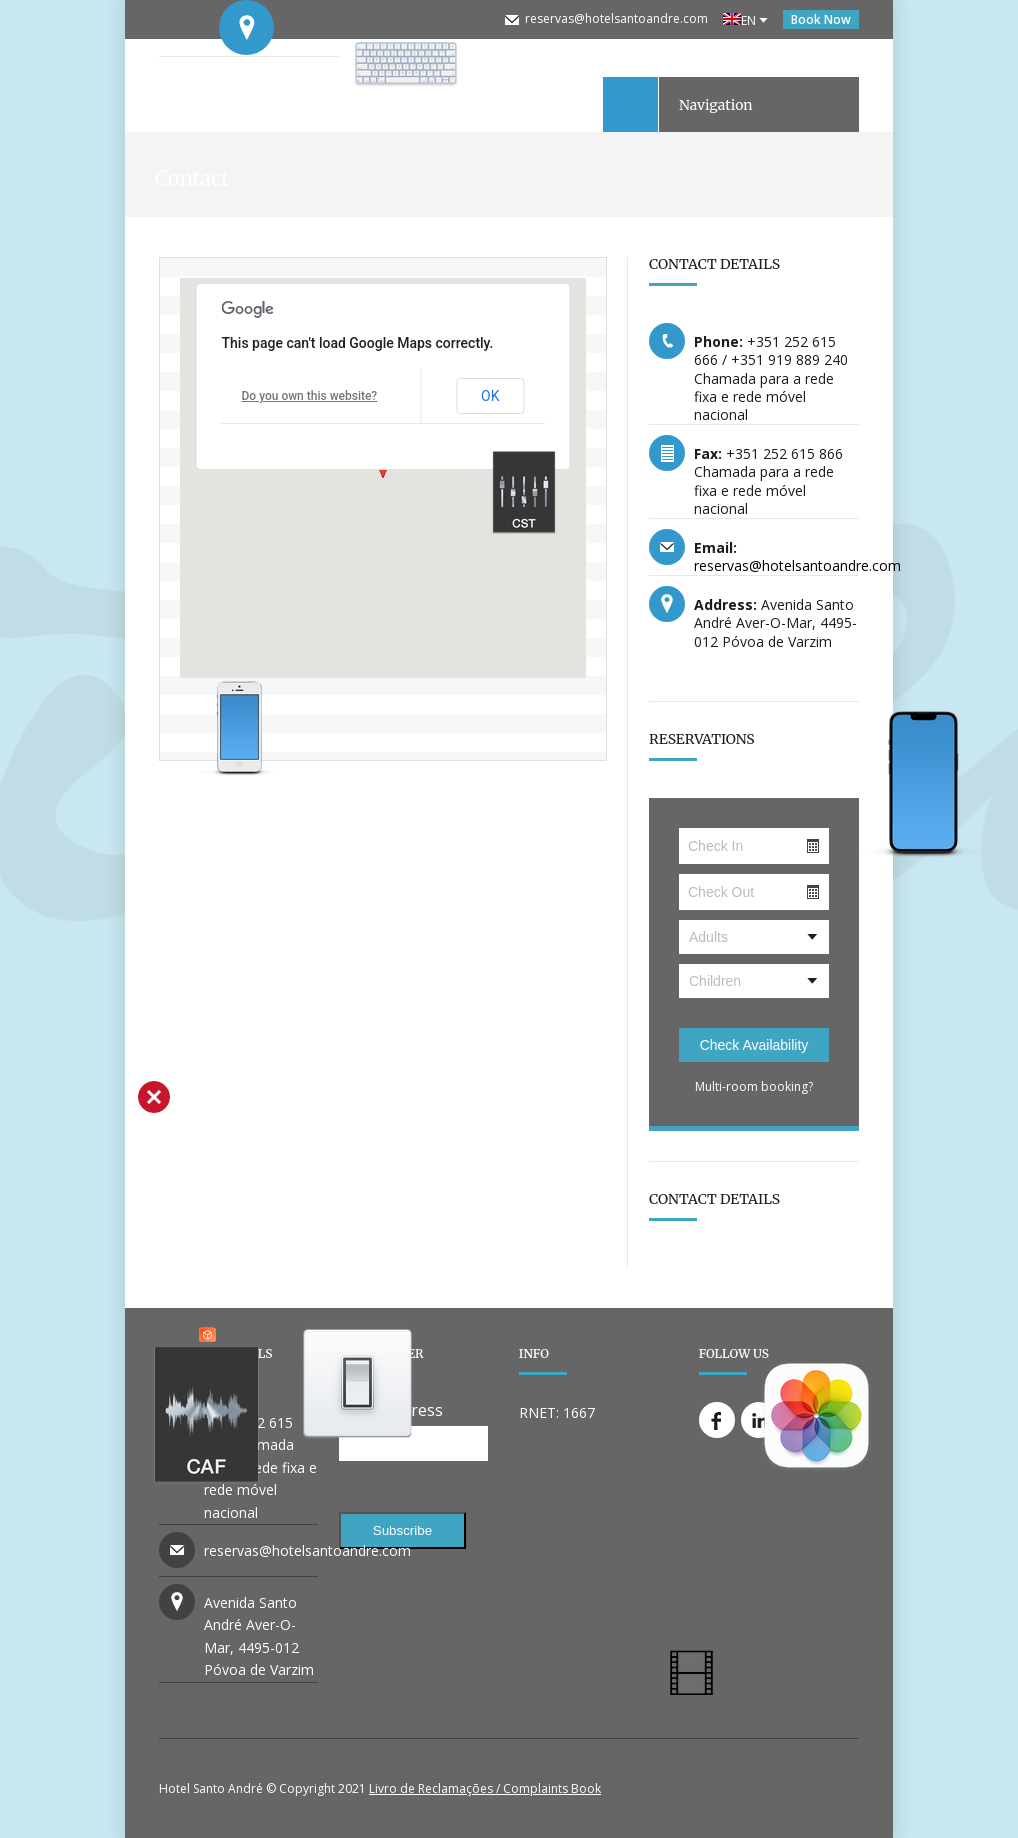 This screenshot has height=1838, width=1018. Describe the element at coordinates (357, 1383) in the screenshot. I see `access general system settings` at that location.